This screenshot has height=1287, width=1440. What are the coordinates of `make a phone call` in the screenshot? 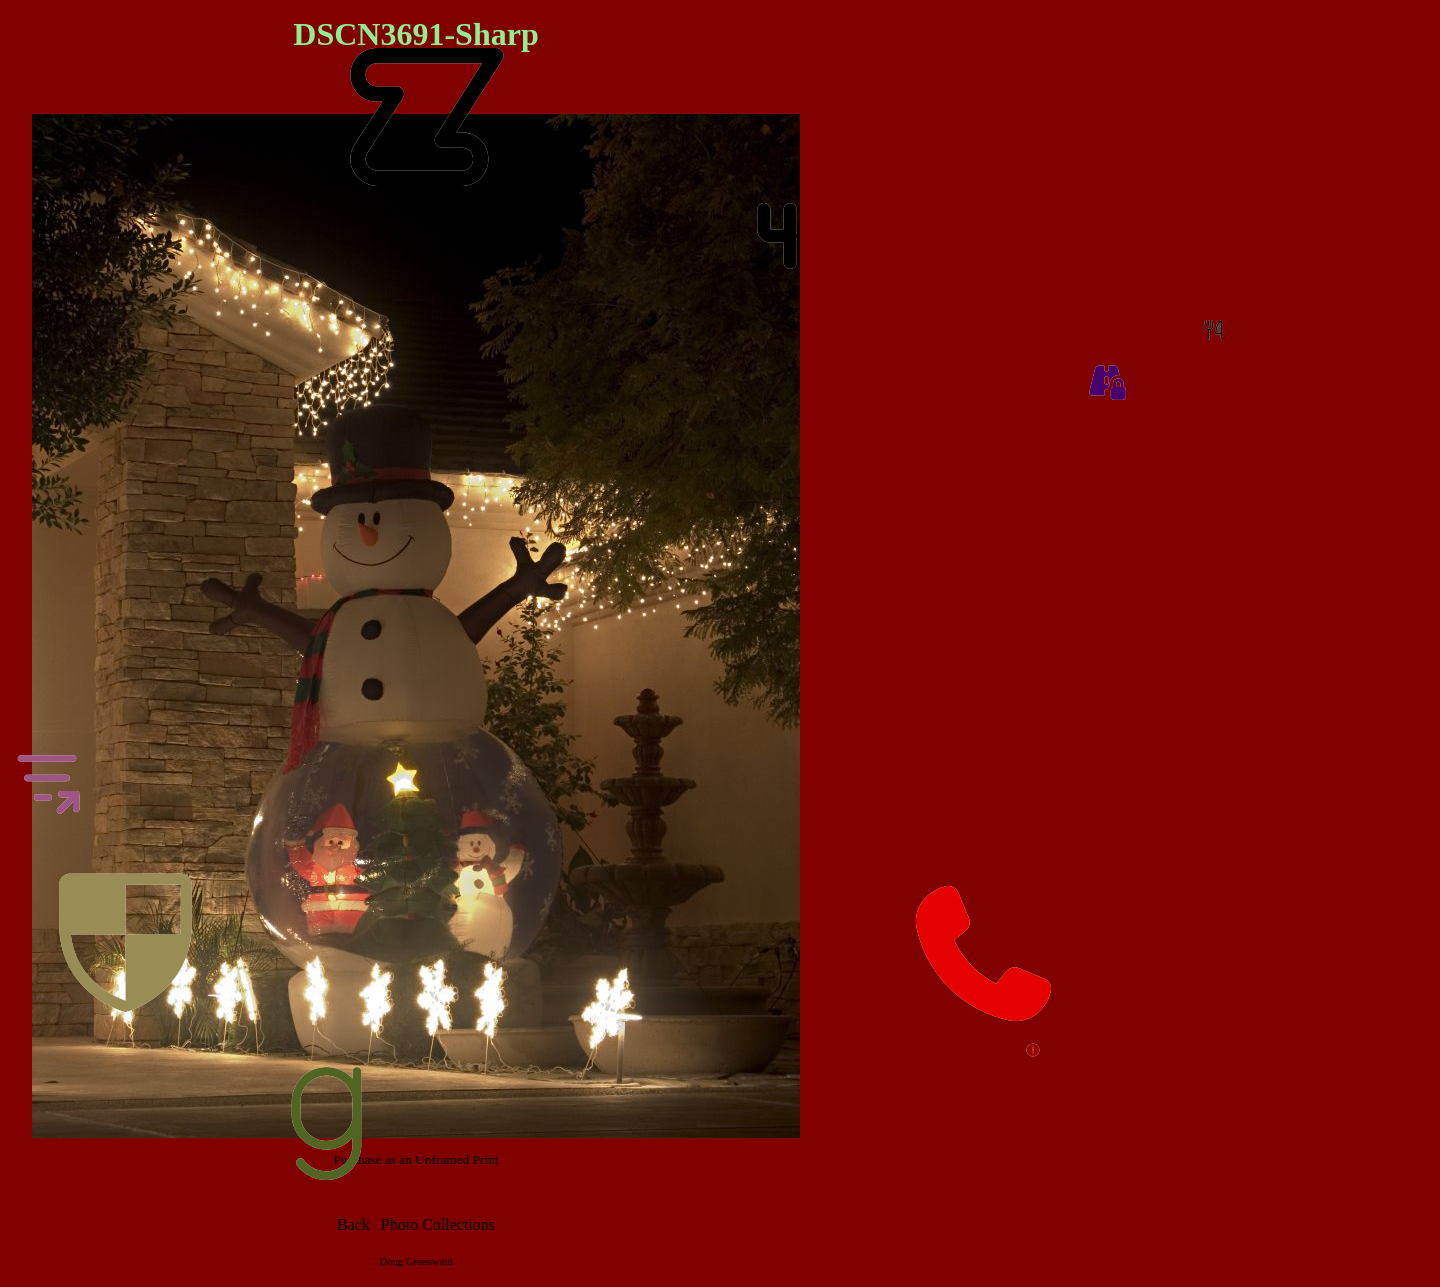 It's located at (983, 953).